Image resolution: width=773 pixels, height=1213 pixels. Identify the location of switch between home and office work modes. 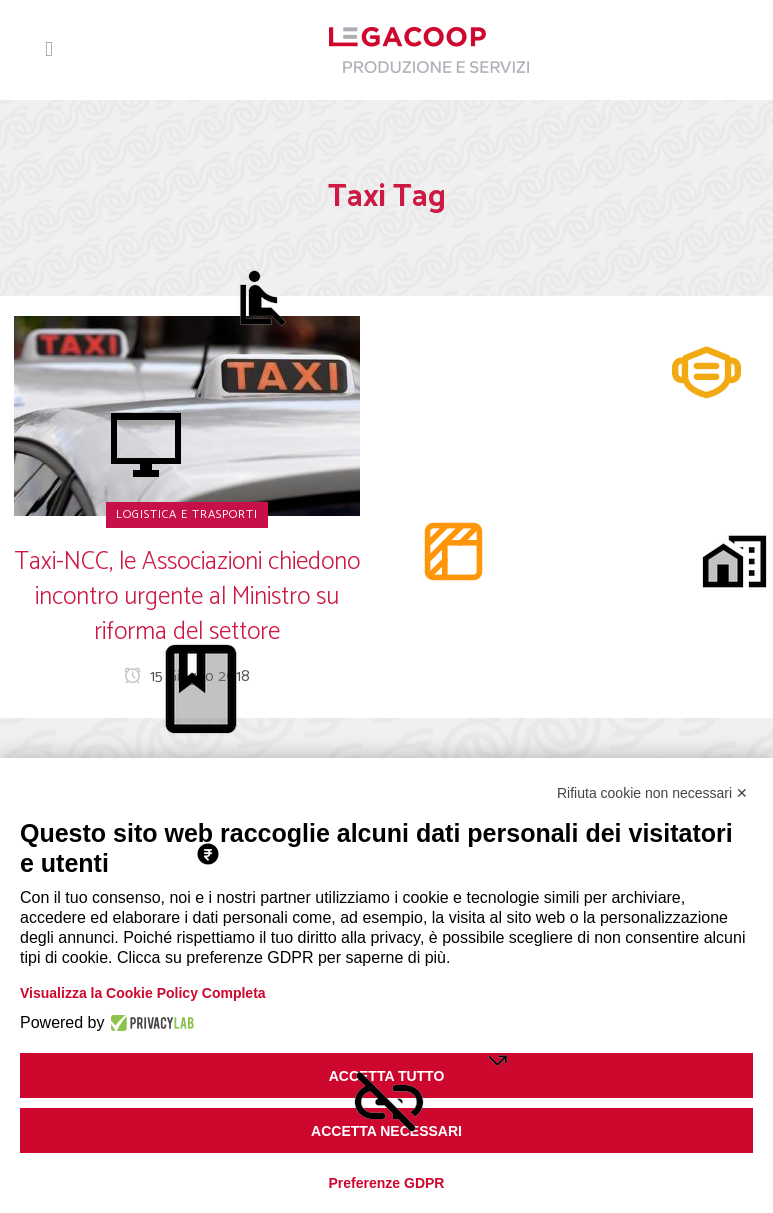
(734, 561).